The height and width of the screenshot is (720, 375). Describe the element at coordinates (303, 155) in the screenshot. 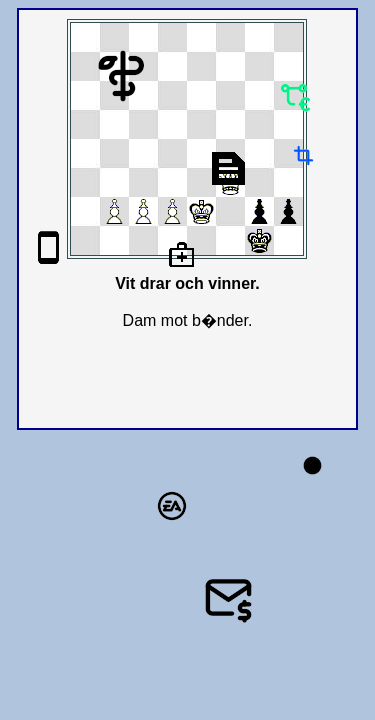

I see `crop an image or photo` at that location.